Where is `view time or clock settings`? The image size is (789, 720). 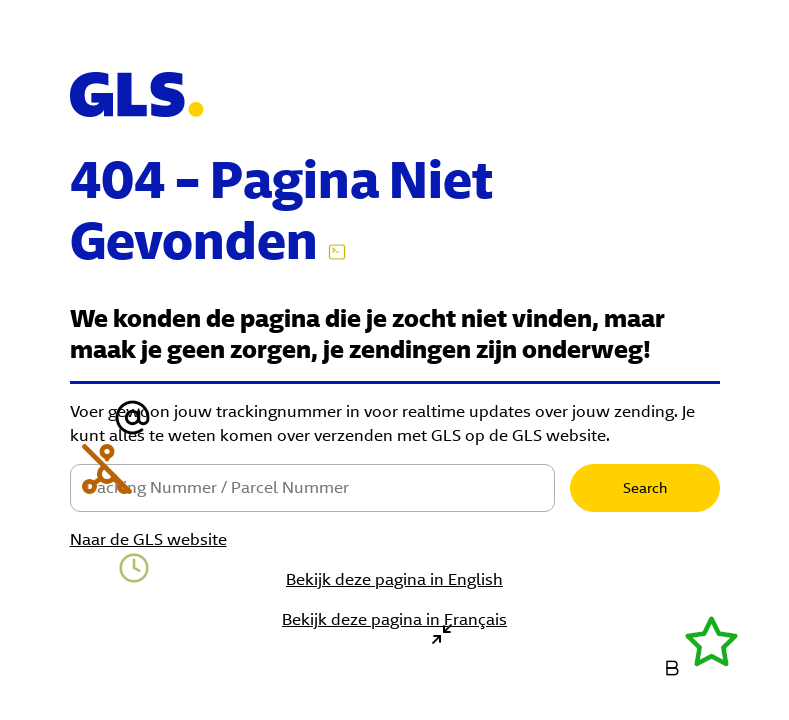
view time or clock settings is located at coordinates (134, 568).